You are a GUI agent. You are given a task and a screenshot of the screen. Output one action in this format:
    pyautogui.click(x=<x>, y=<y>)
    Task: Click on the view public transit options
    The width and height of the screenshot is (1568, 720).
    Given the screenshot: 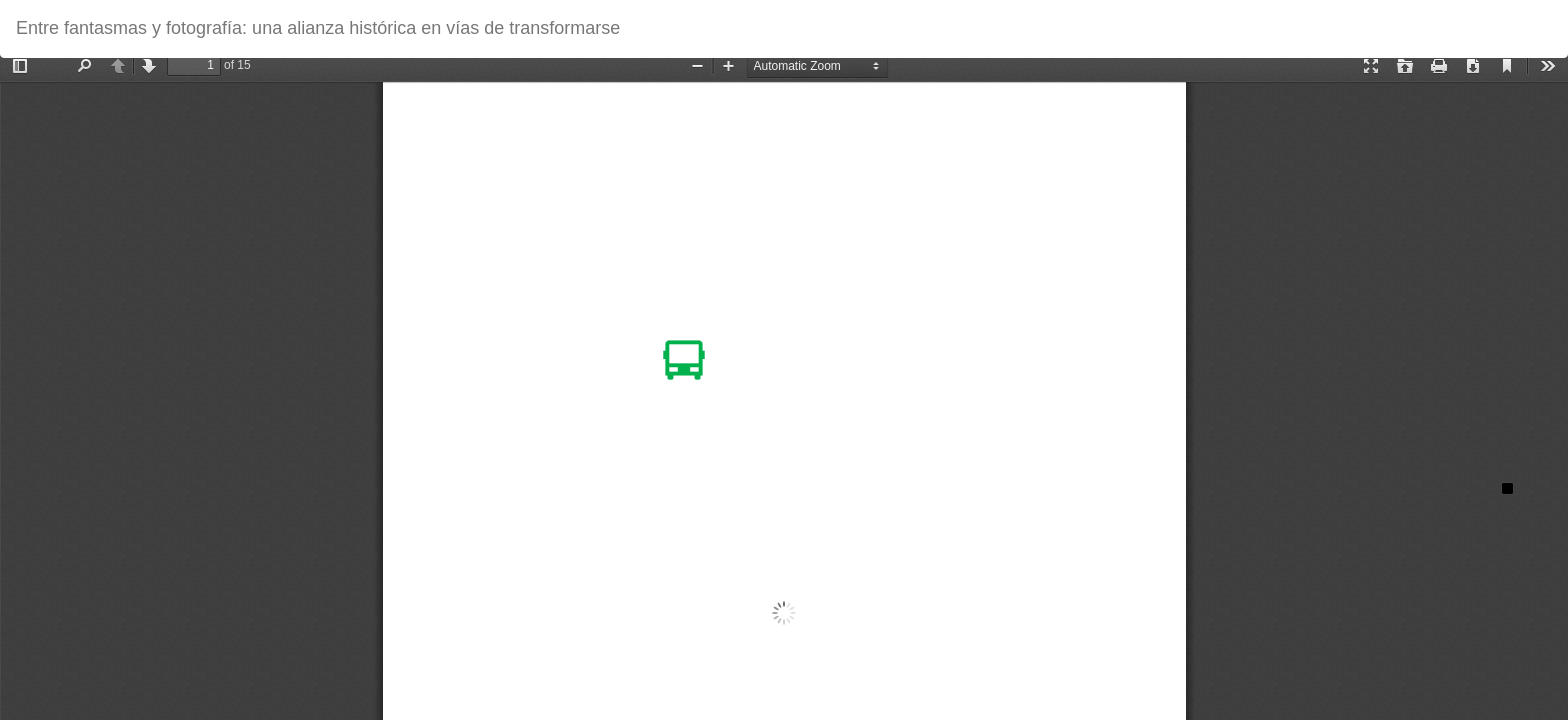 What is the action you would take?
    pyautogui.click(x=684, y=359)
    